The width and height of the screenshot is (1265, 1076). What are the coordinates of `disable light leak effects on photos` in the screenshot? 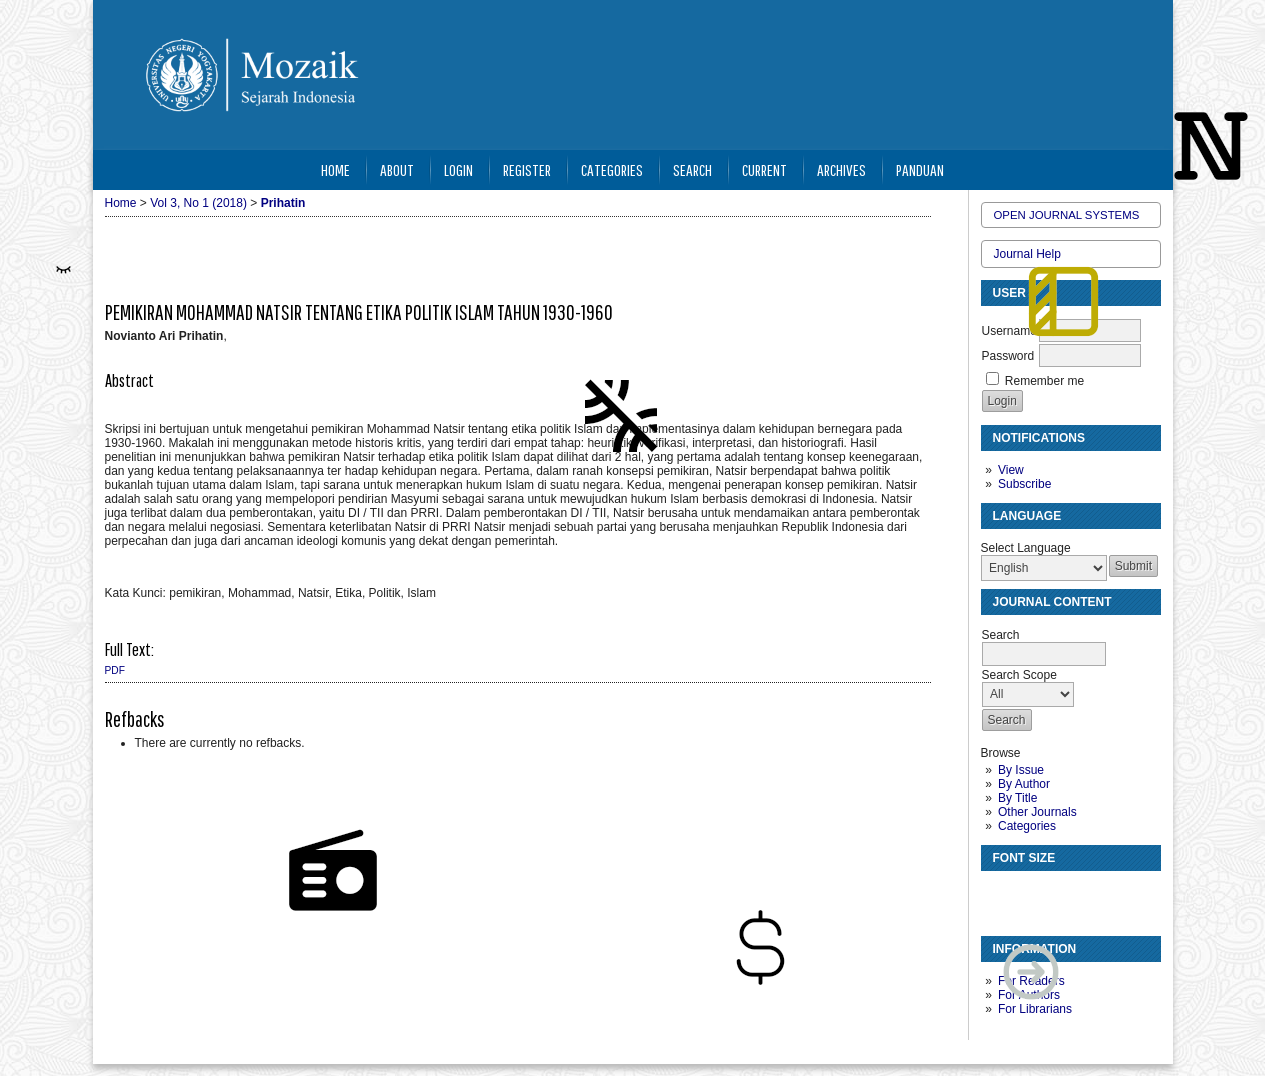 It's located at (621, 416).